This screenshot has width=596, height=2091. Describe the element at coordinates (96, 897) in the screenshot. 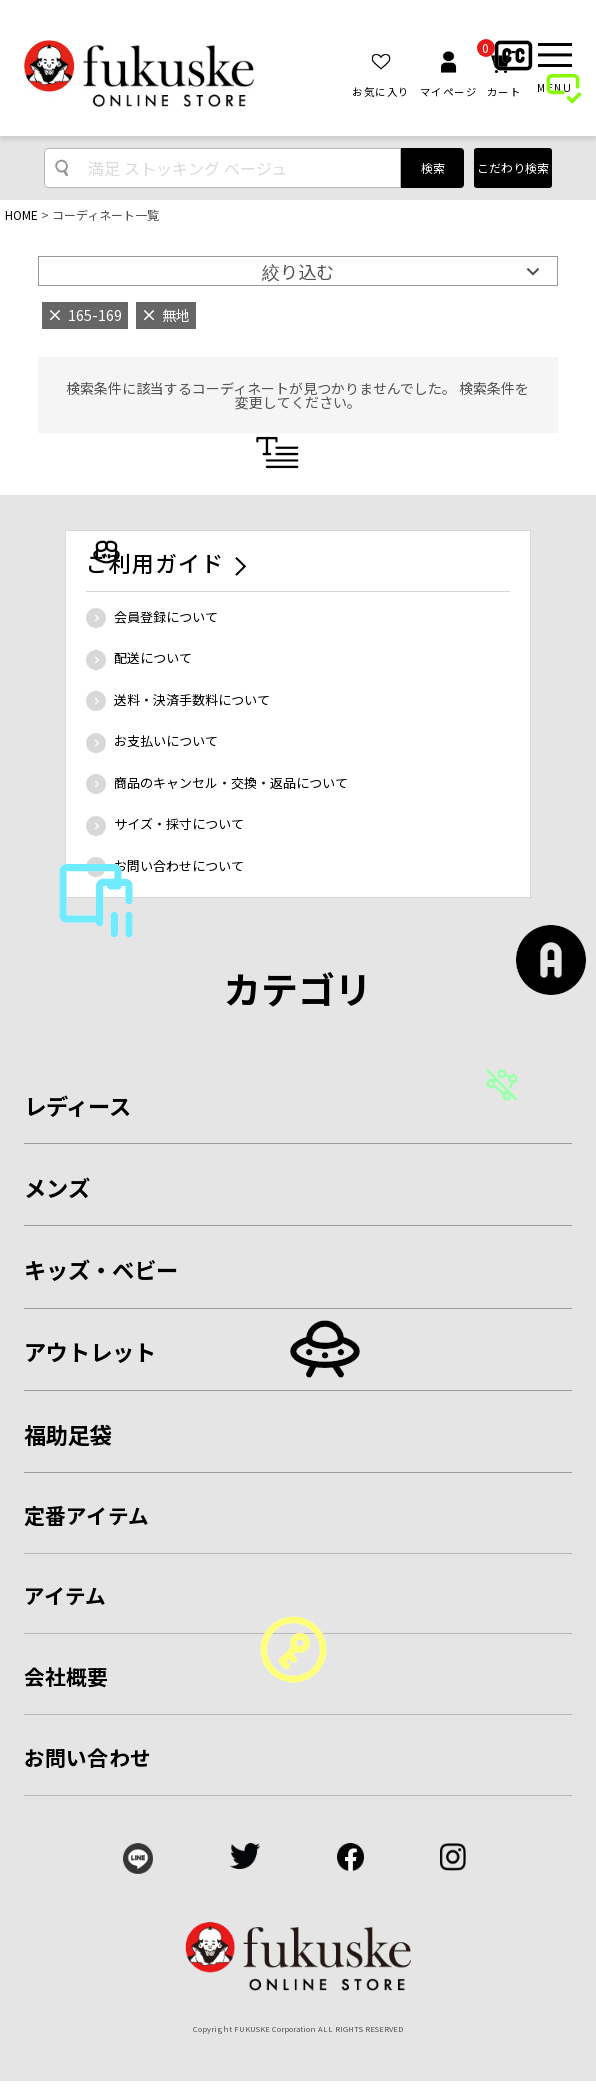

I see `pause syncing across devices` at that location.